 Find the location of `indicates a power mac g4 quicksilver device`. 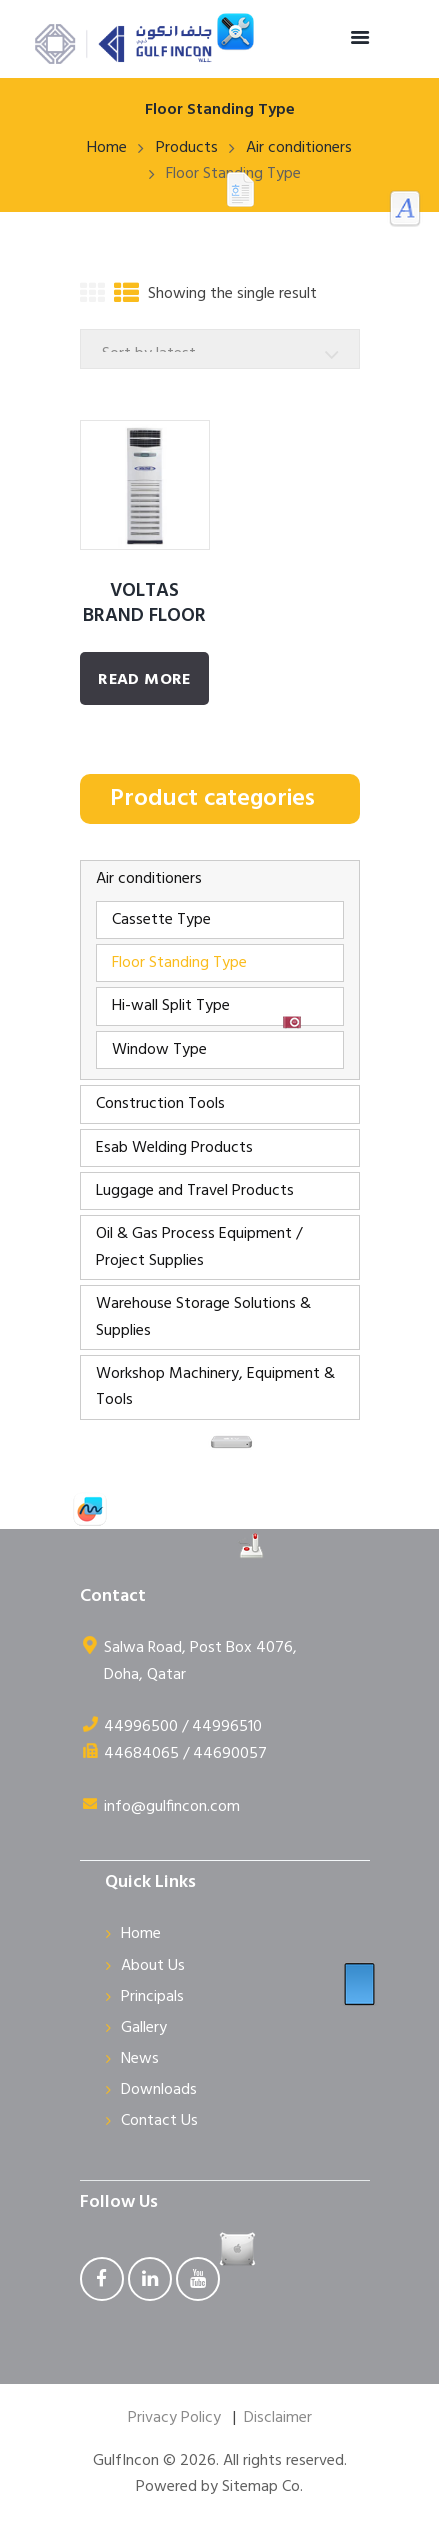

indicates a power mac g4 quicksilver device is located at coordinates (237, 2248).